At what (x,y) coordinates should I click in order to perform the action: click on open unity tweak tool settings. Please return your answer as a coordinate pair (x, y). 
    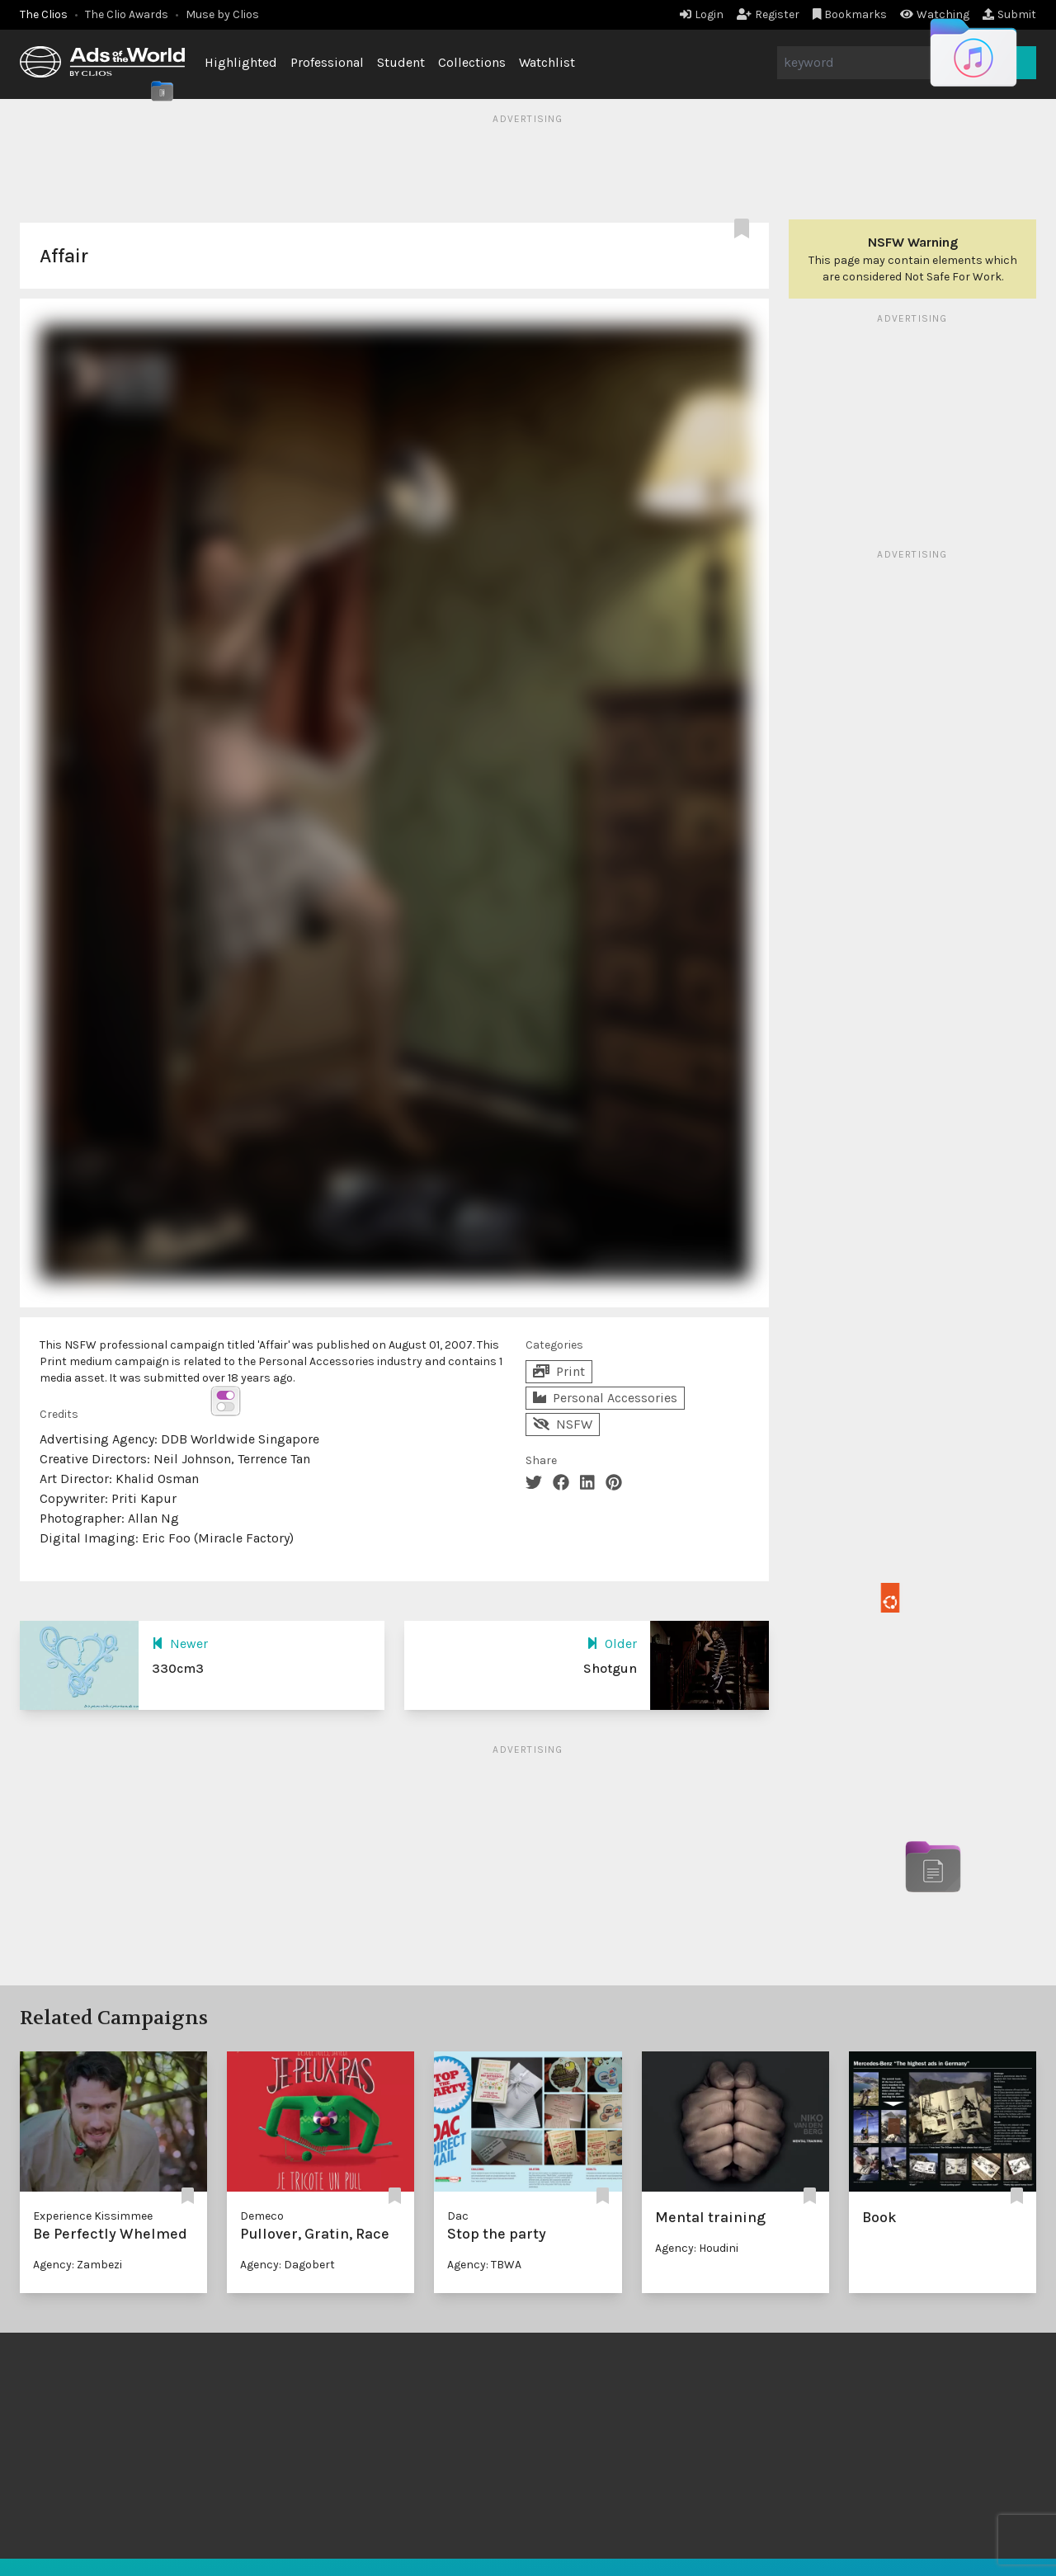
    Looking at the image, I should click on (225, 1401).